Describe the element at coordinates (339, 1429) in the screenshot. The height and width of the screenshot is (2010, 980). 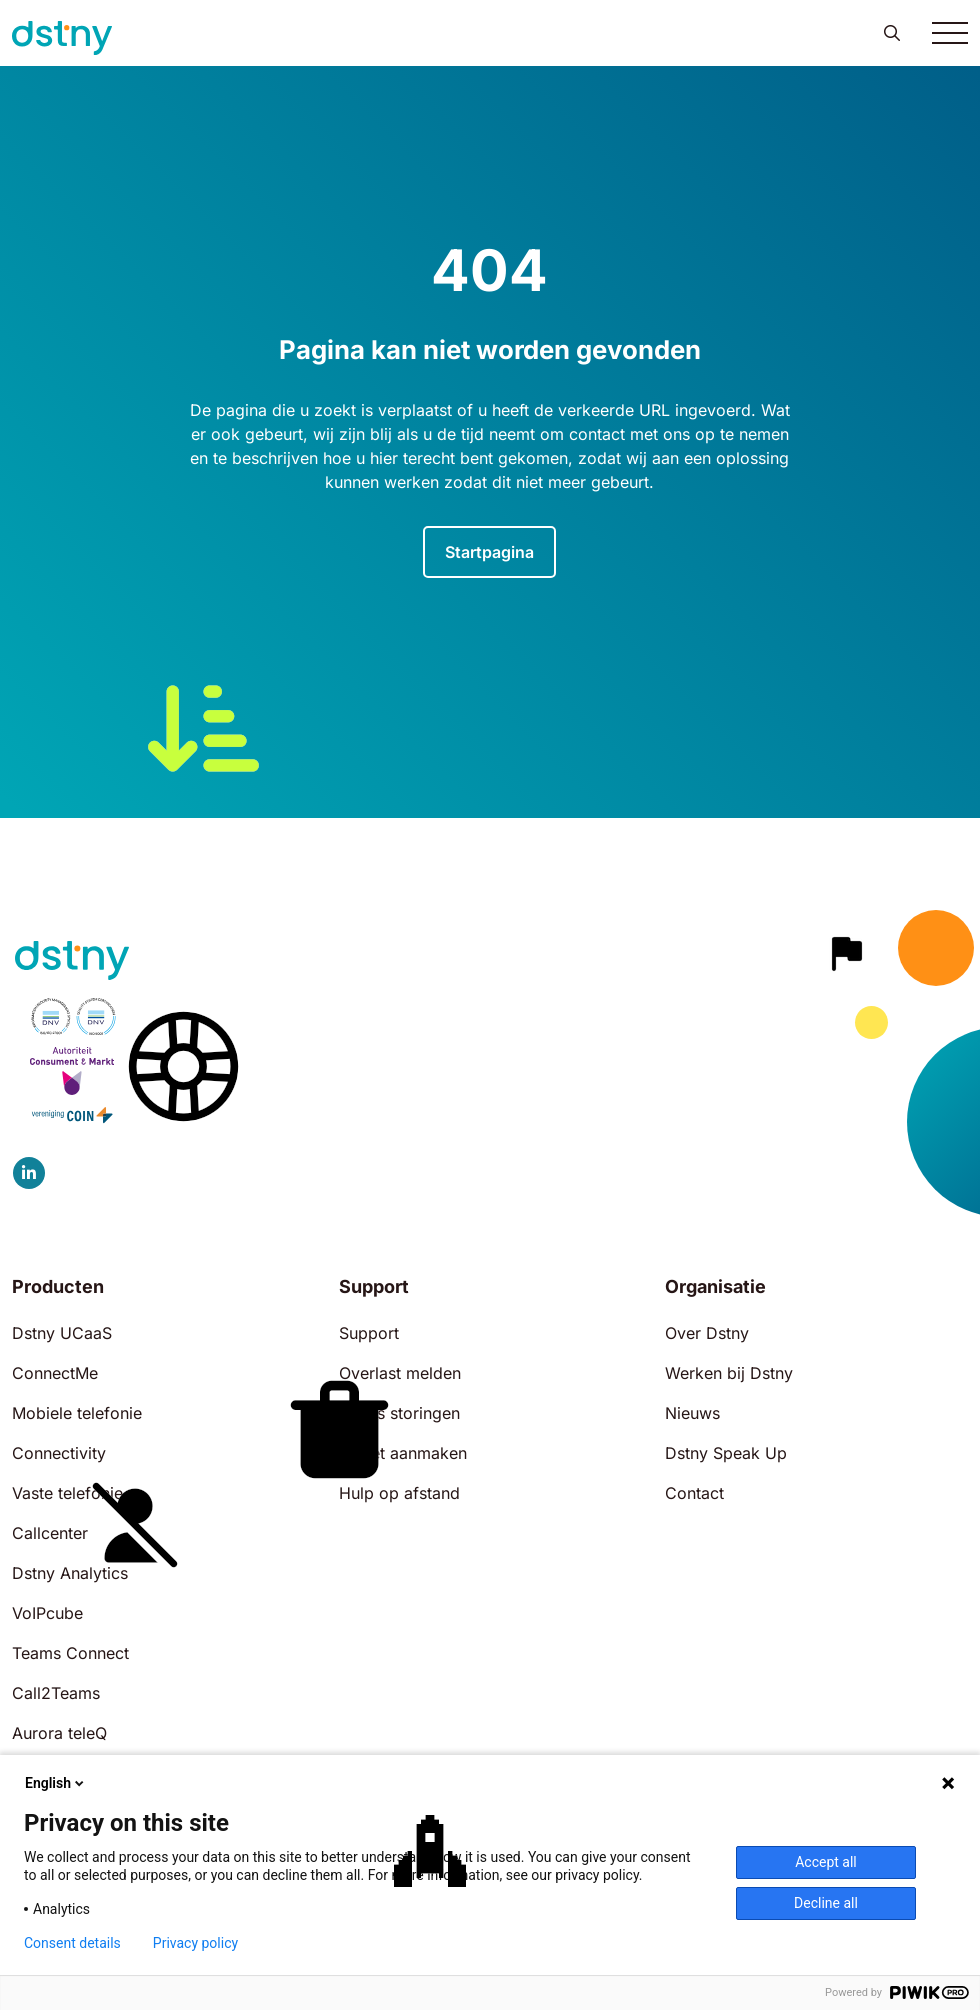
I see `delete selected item` at that location.